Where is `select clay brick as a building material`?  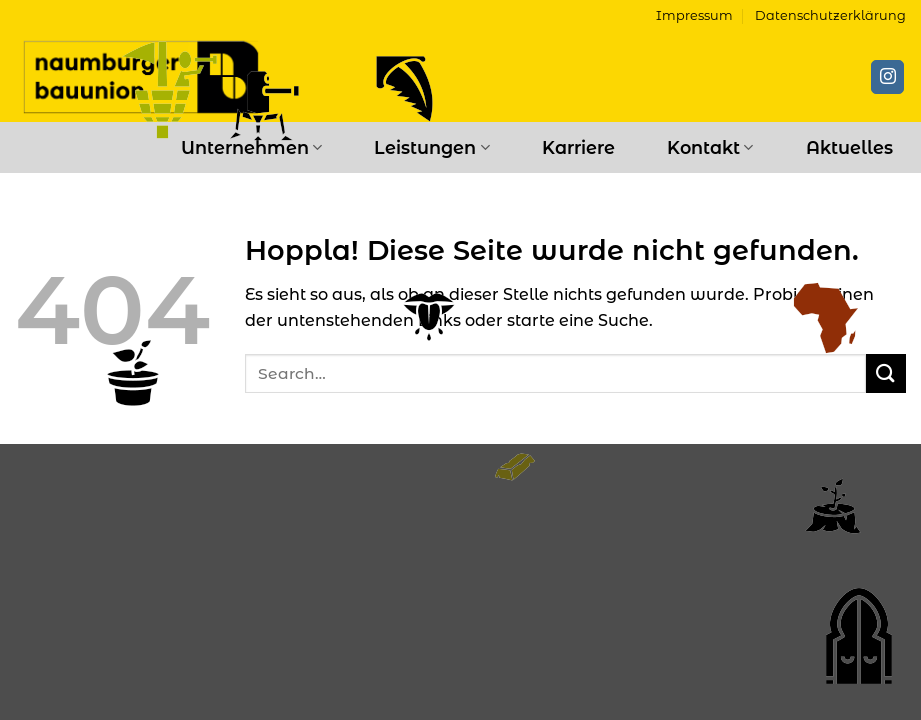
select clay brick as a building material is located at coordinates (515, 467).